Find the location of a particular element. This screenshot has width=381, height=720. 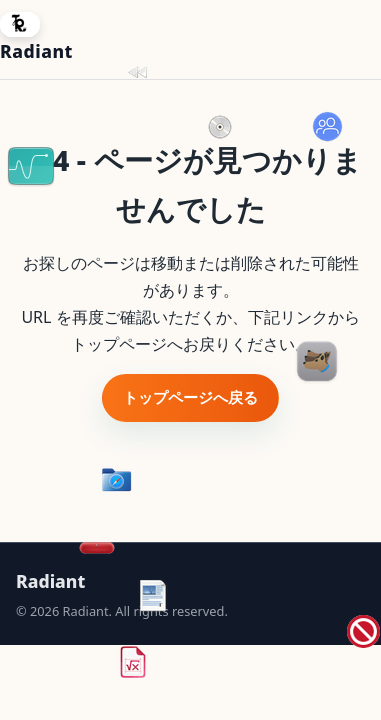

open kerberos authentication settings is located at coordinates (317, 362).